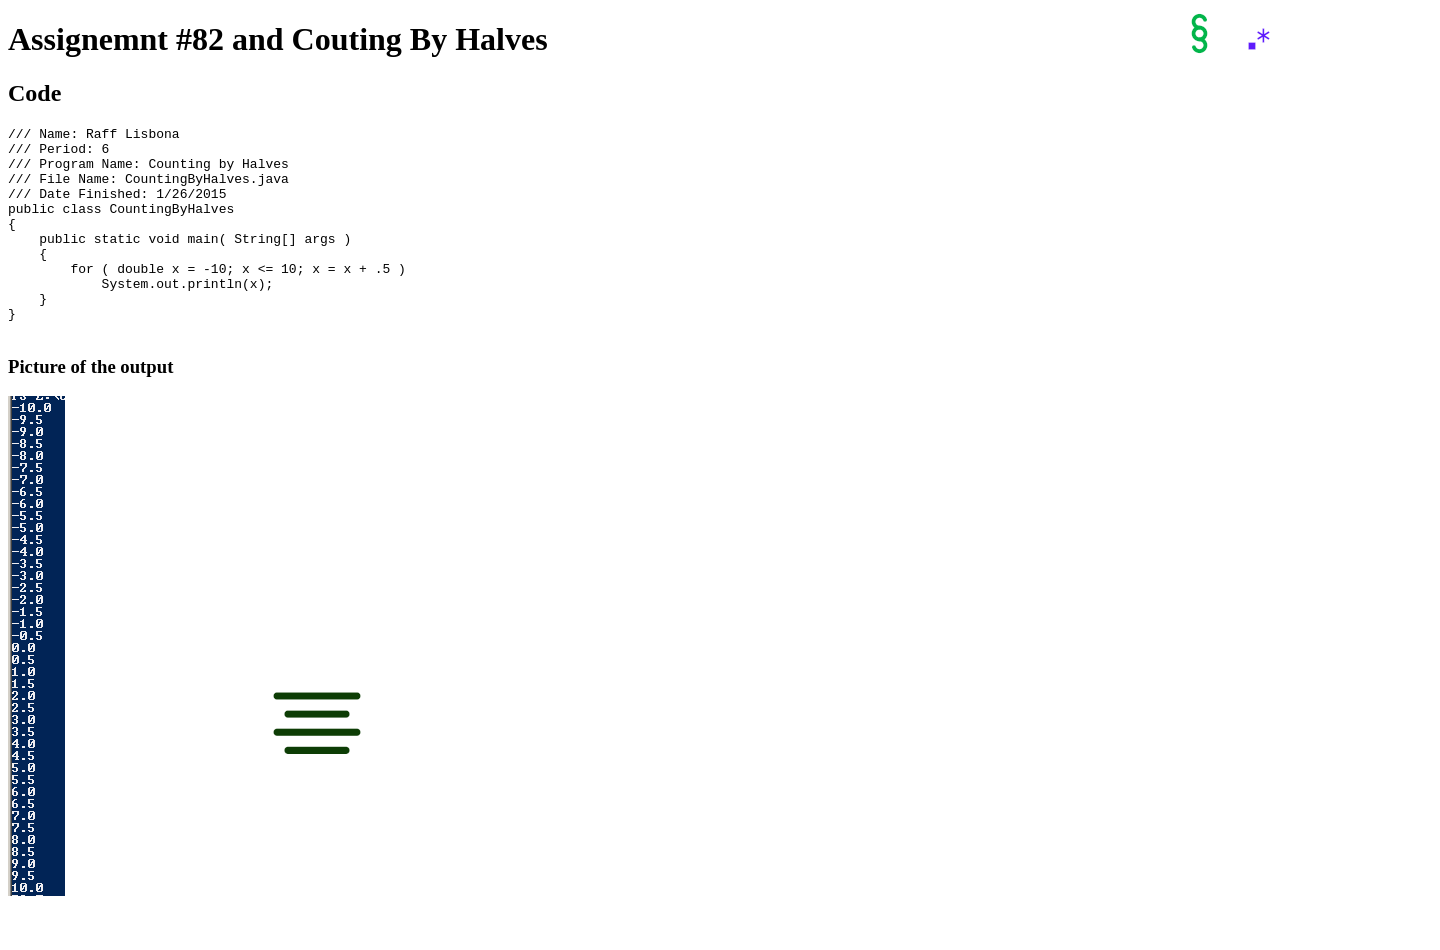  I want to click on indicates a legal or terms section, so click(1199, 33).